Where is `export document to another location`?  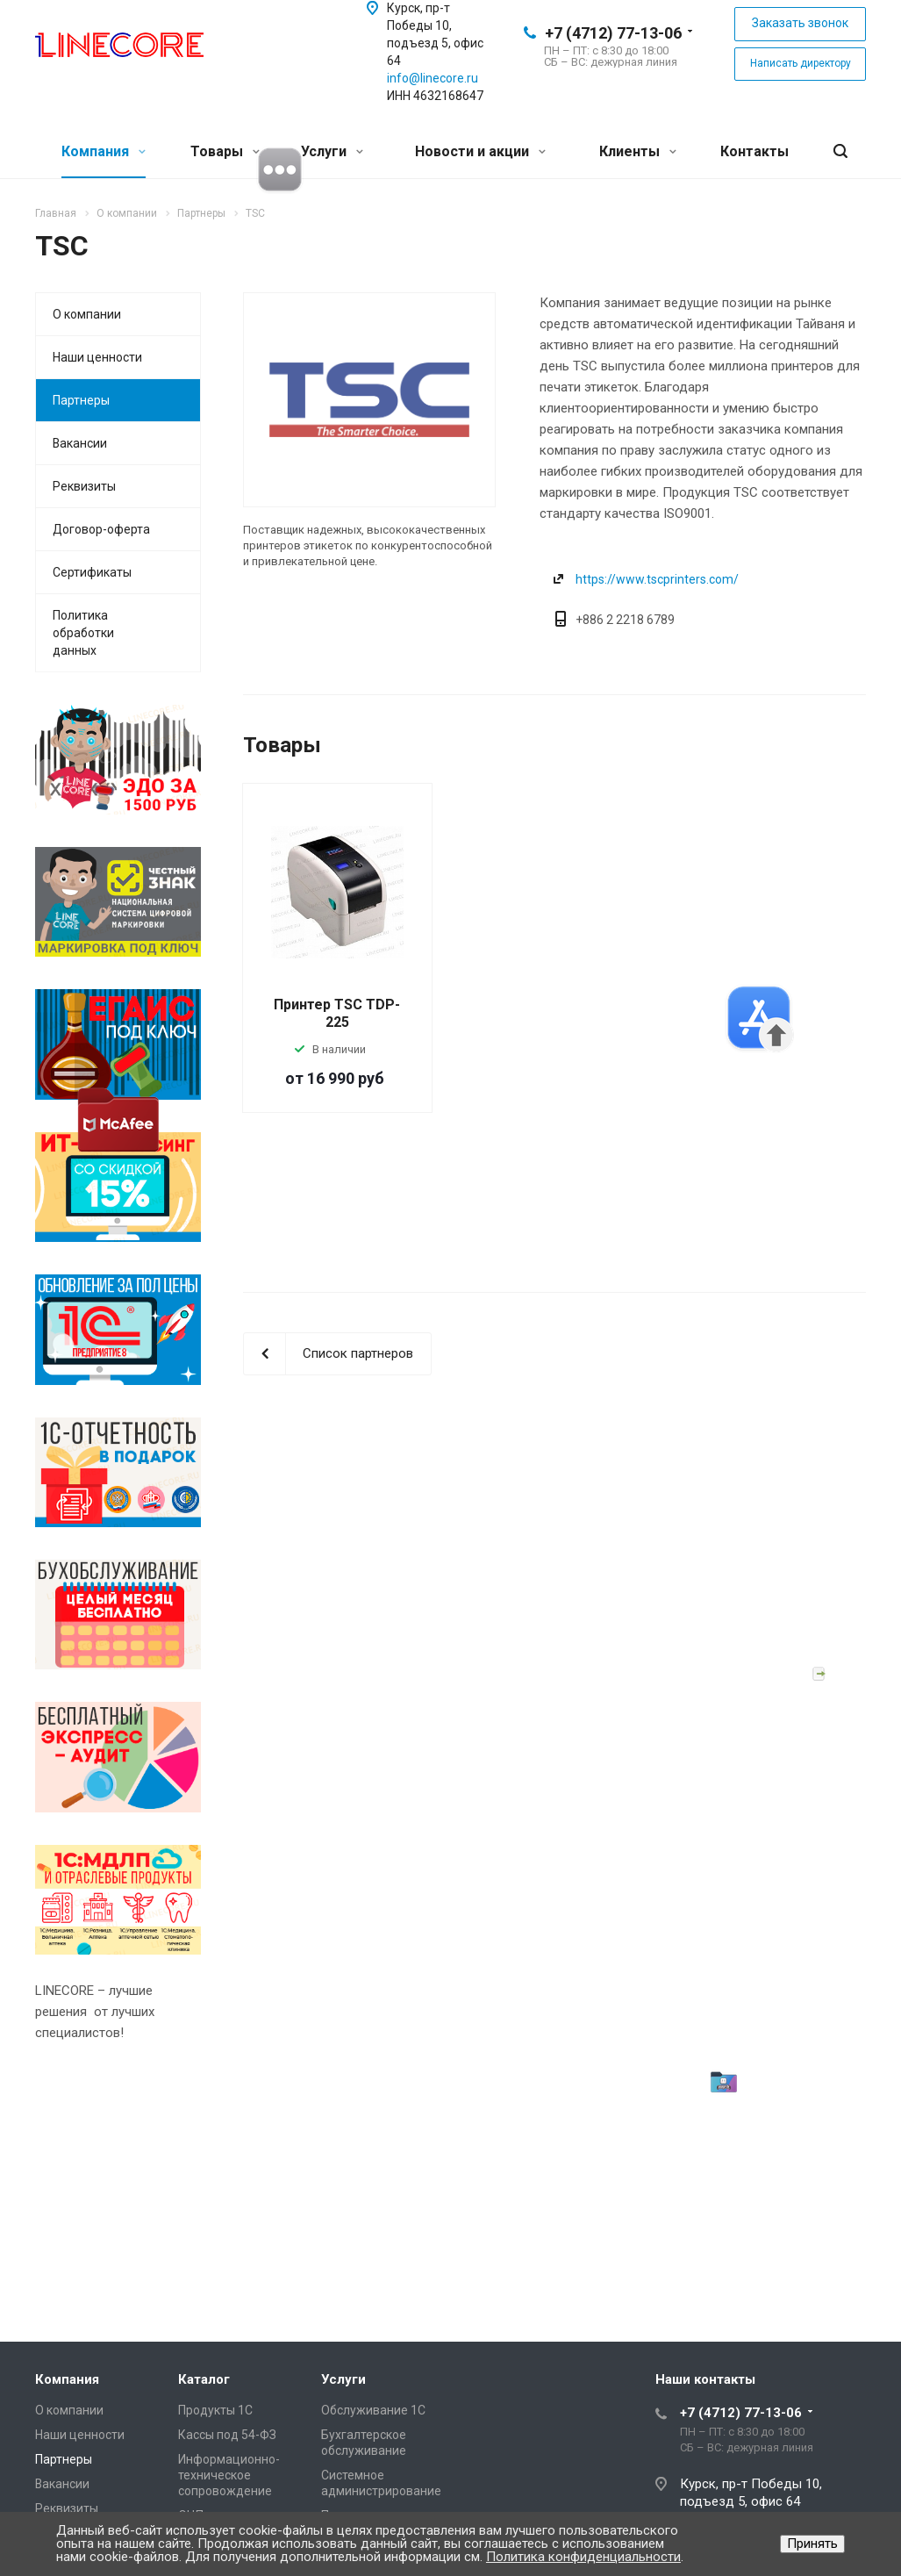
export document to another location is located at coordinates (819, 1674).